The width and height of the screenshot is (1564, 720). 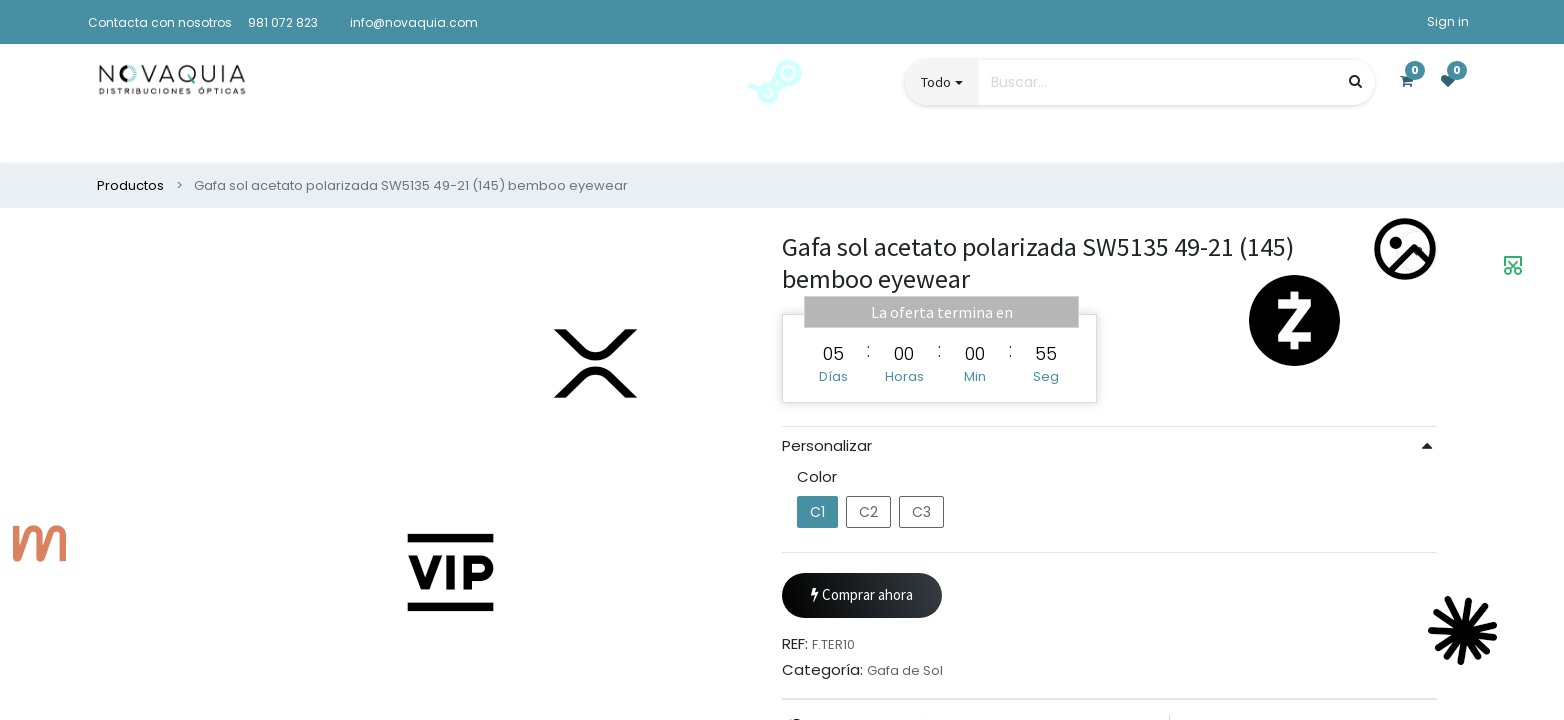 I want to click on open the Claude AI assistant, so click(x=1462, y=630).